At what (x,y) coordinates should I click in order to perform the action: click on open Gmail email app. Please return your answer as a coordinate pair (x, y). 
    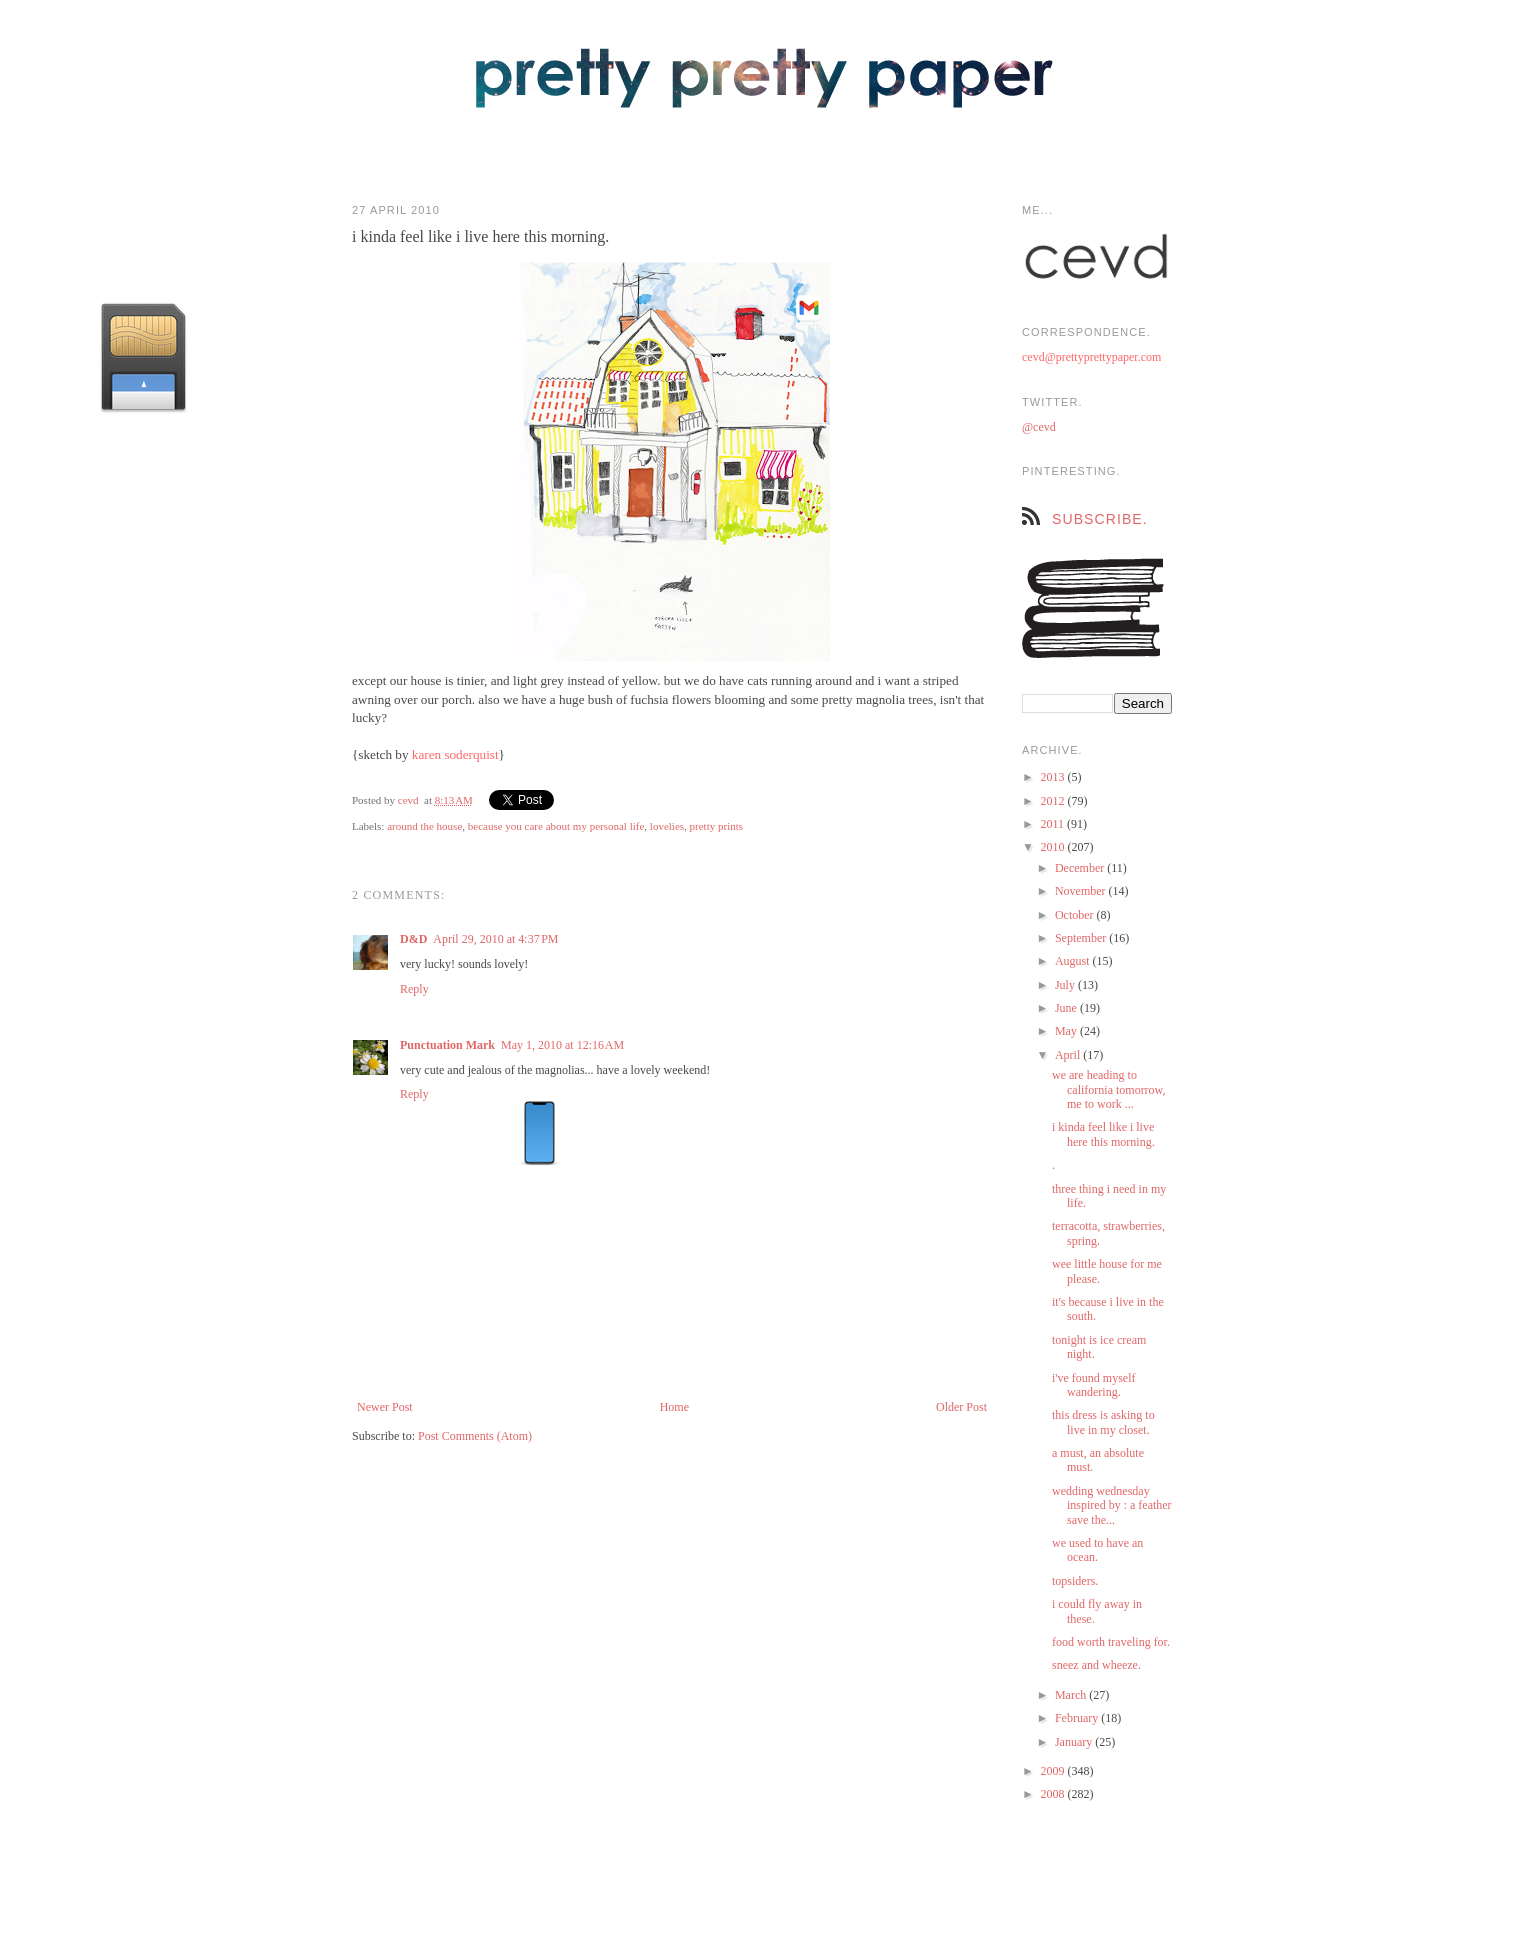
    Looking at the image, I should click on (809, 308).